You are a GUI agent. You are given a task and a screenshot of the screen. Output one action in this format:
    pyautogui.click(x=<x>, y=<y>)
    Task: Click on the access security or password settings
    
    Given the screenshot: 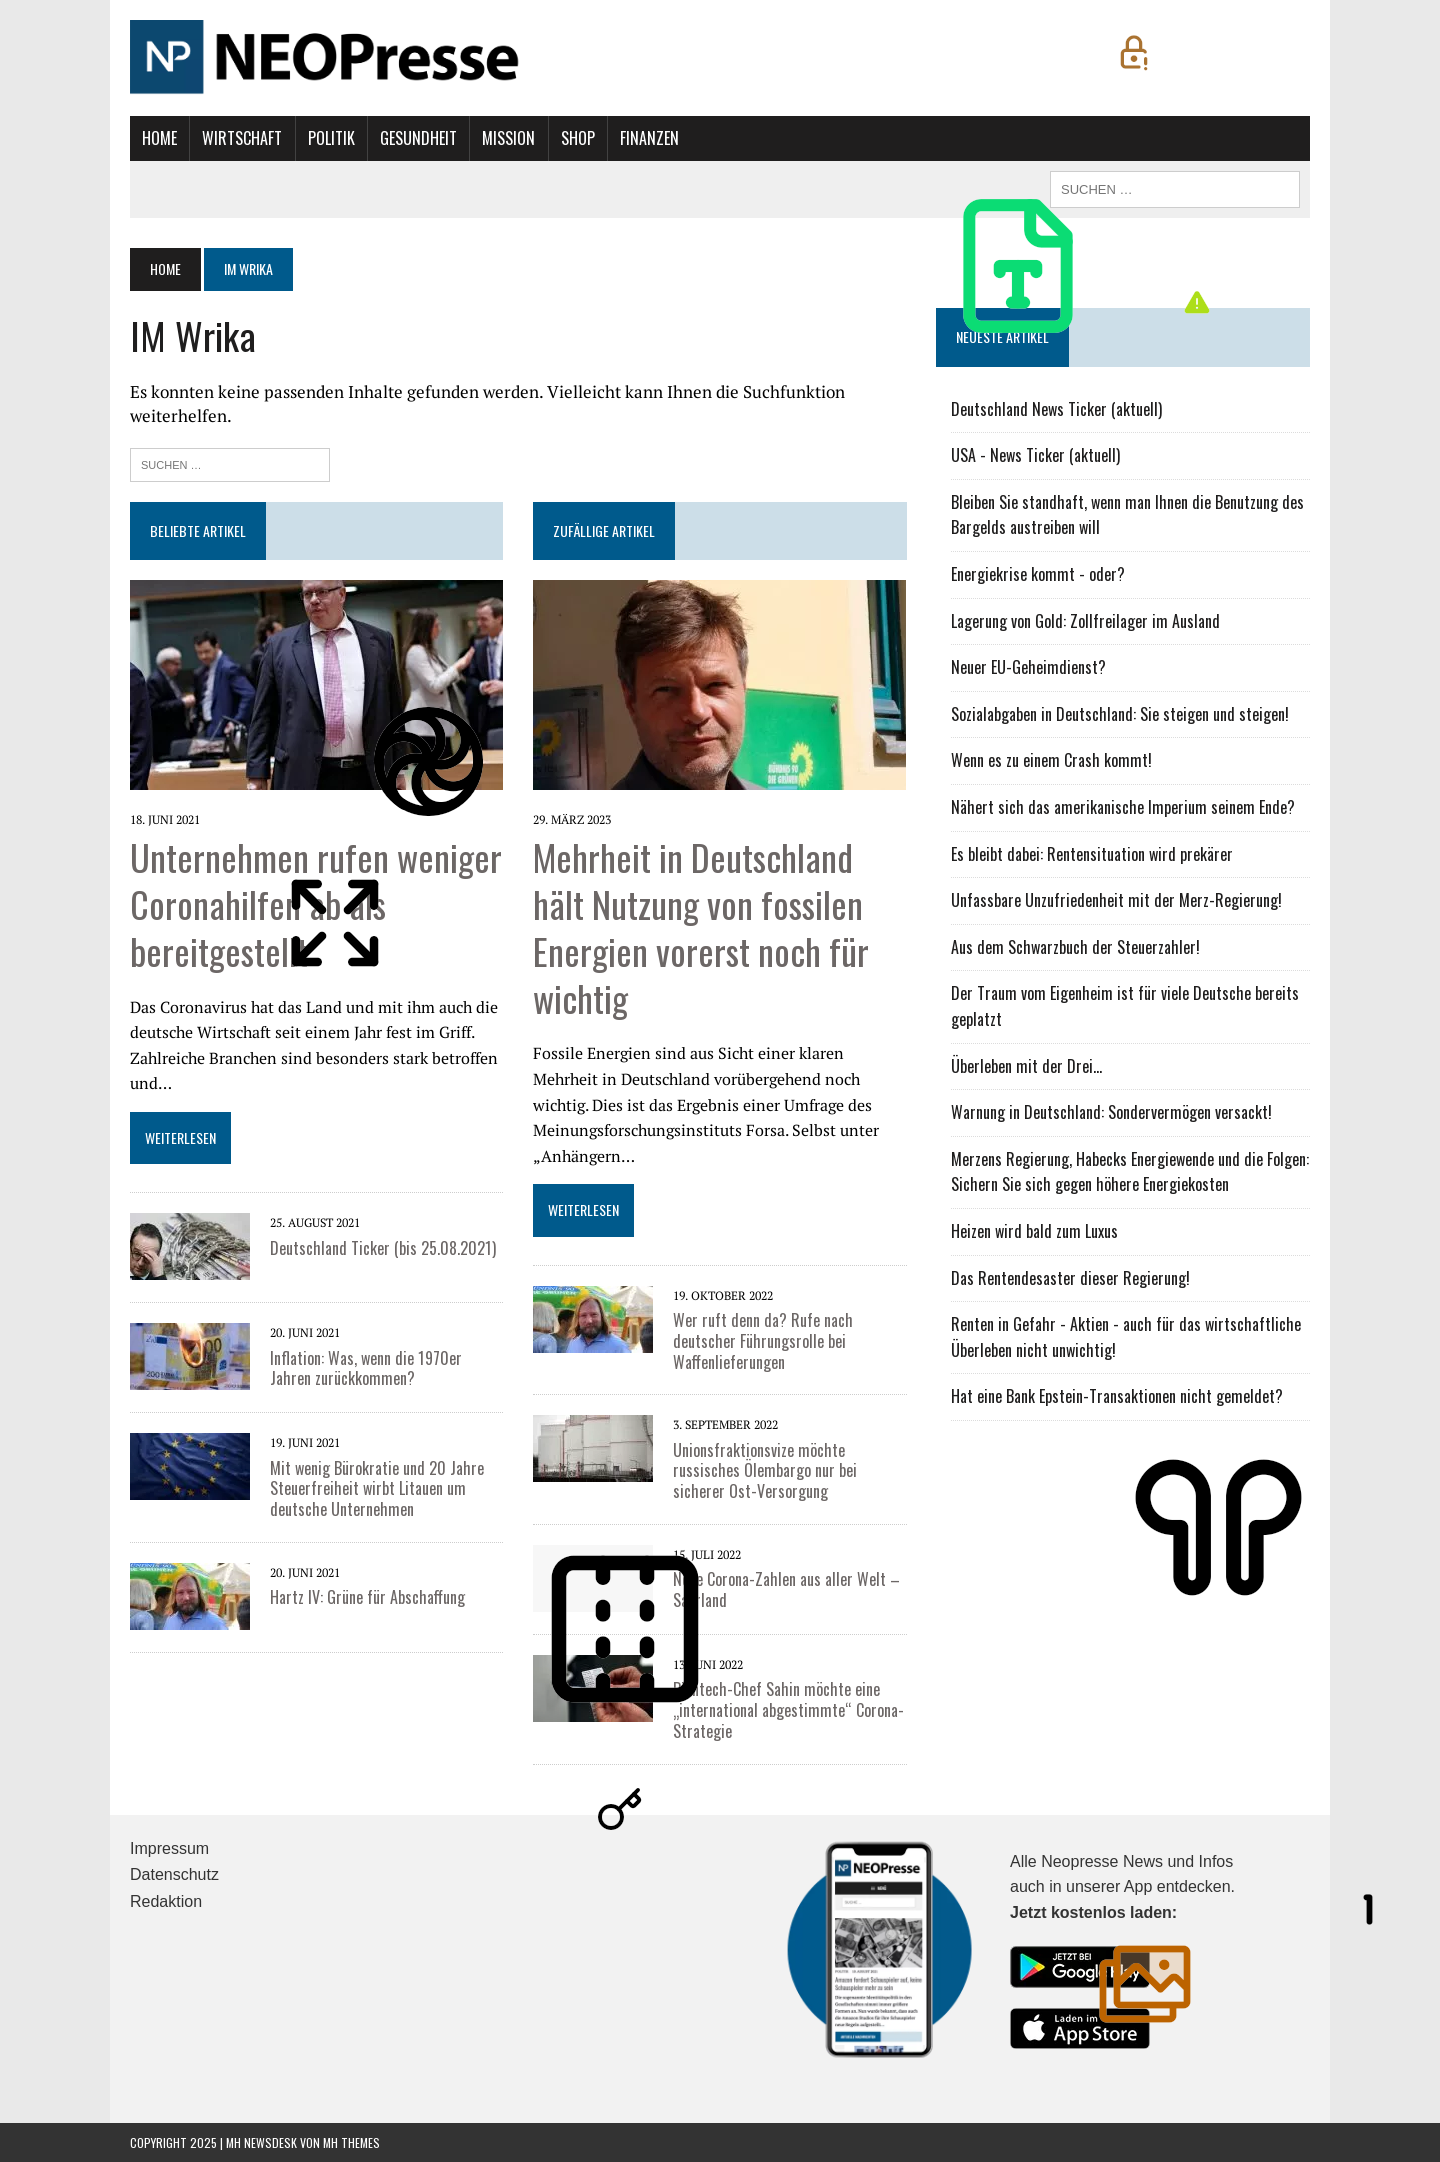 What is the action you would take?
    pyautogui.click(x=620, y=1810)
    